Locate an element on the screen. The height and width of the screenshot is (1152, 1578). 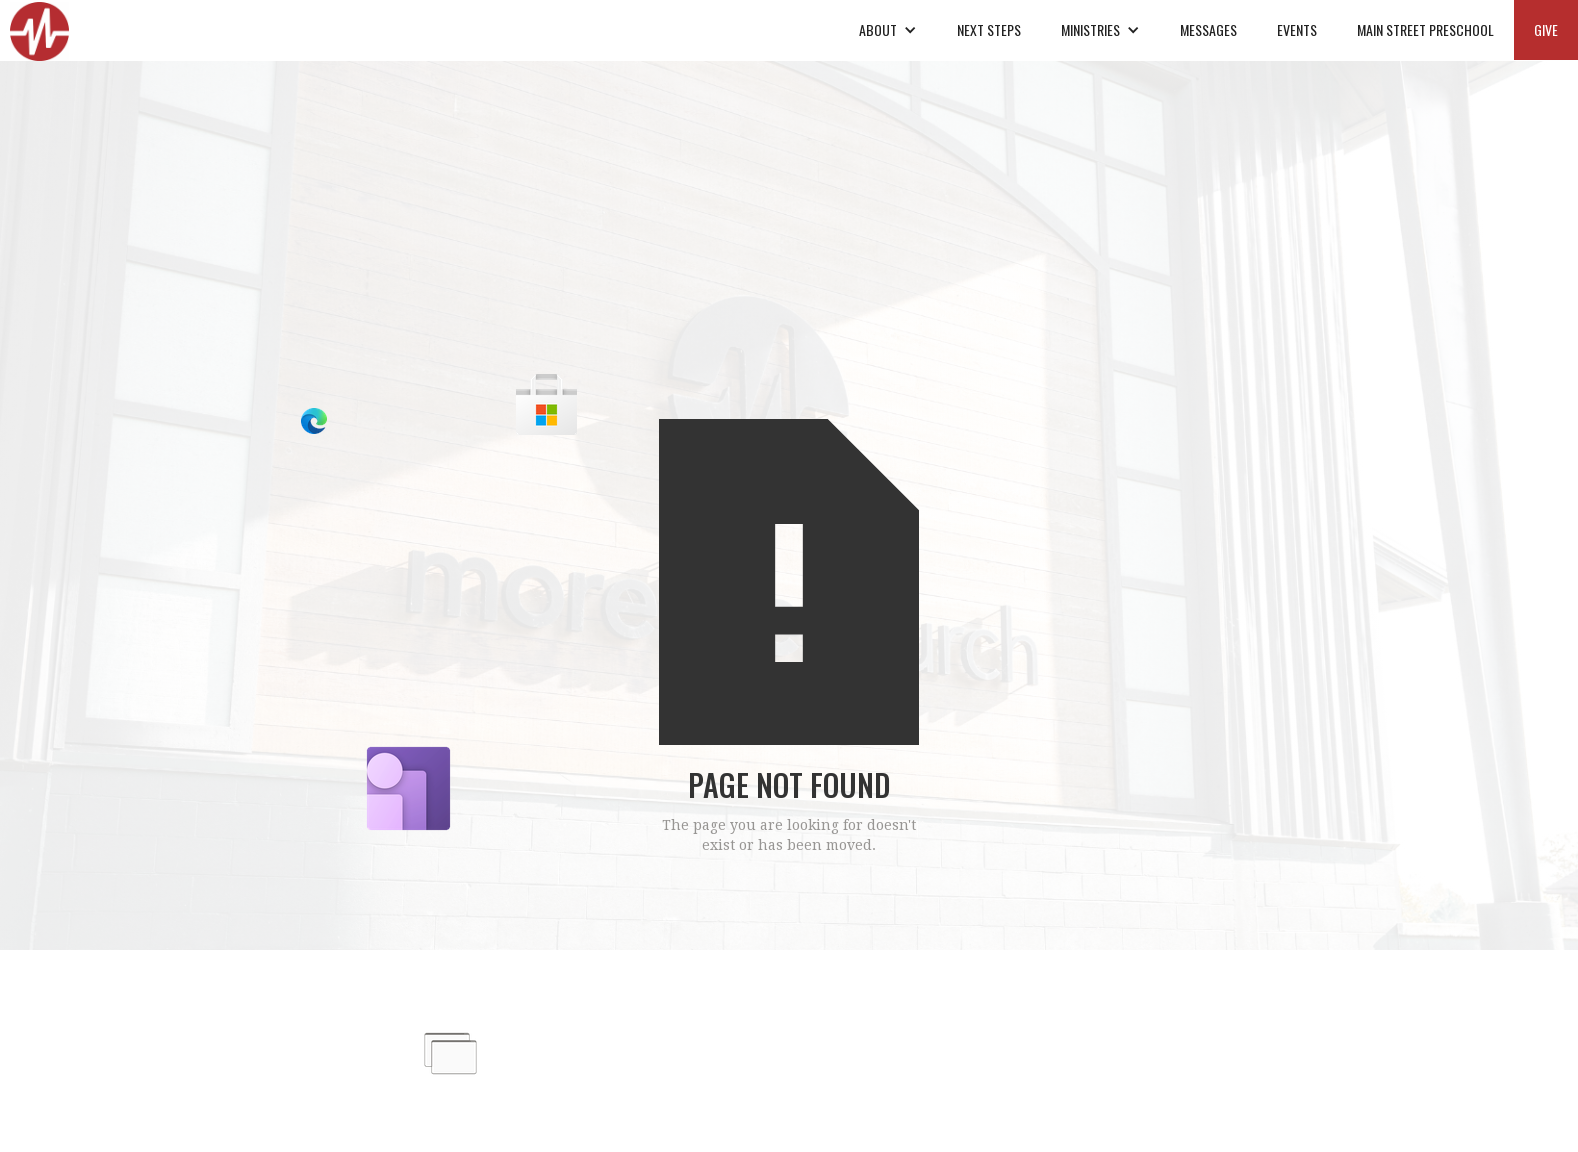
open the CoreHR app is located at coordinates (408, 788).